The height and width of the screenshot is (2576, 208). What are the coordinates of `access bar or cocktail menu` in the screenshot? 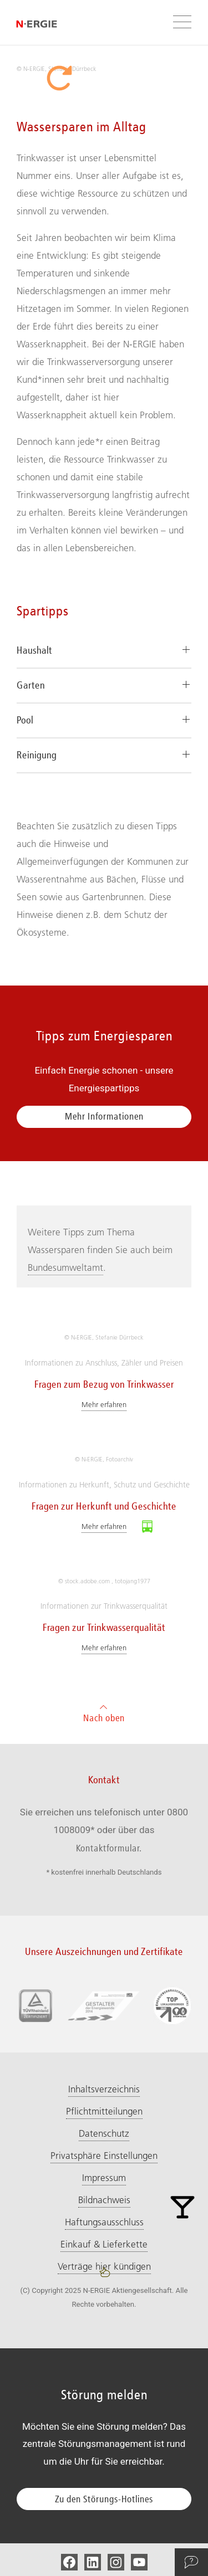 It's located at (182, 2206).